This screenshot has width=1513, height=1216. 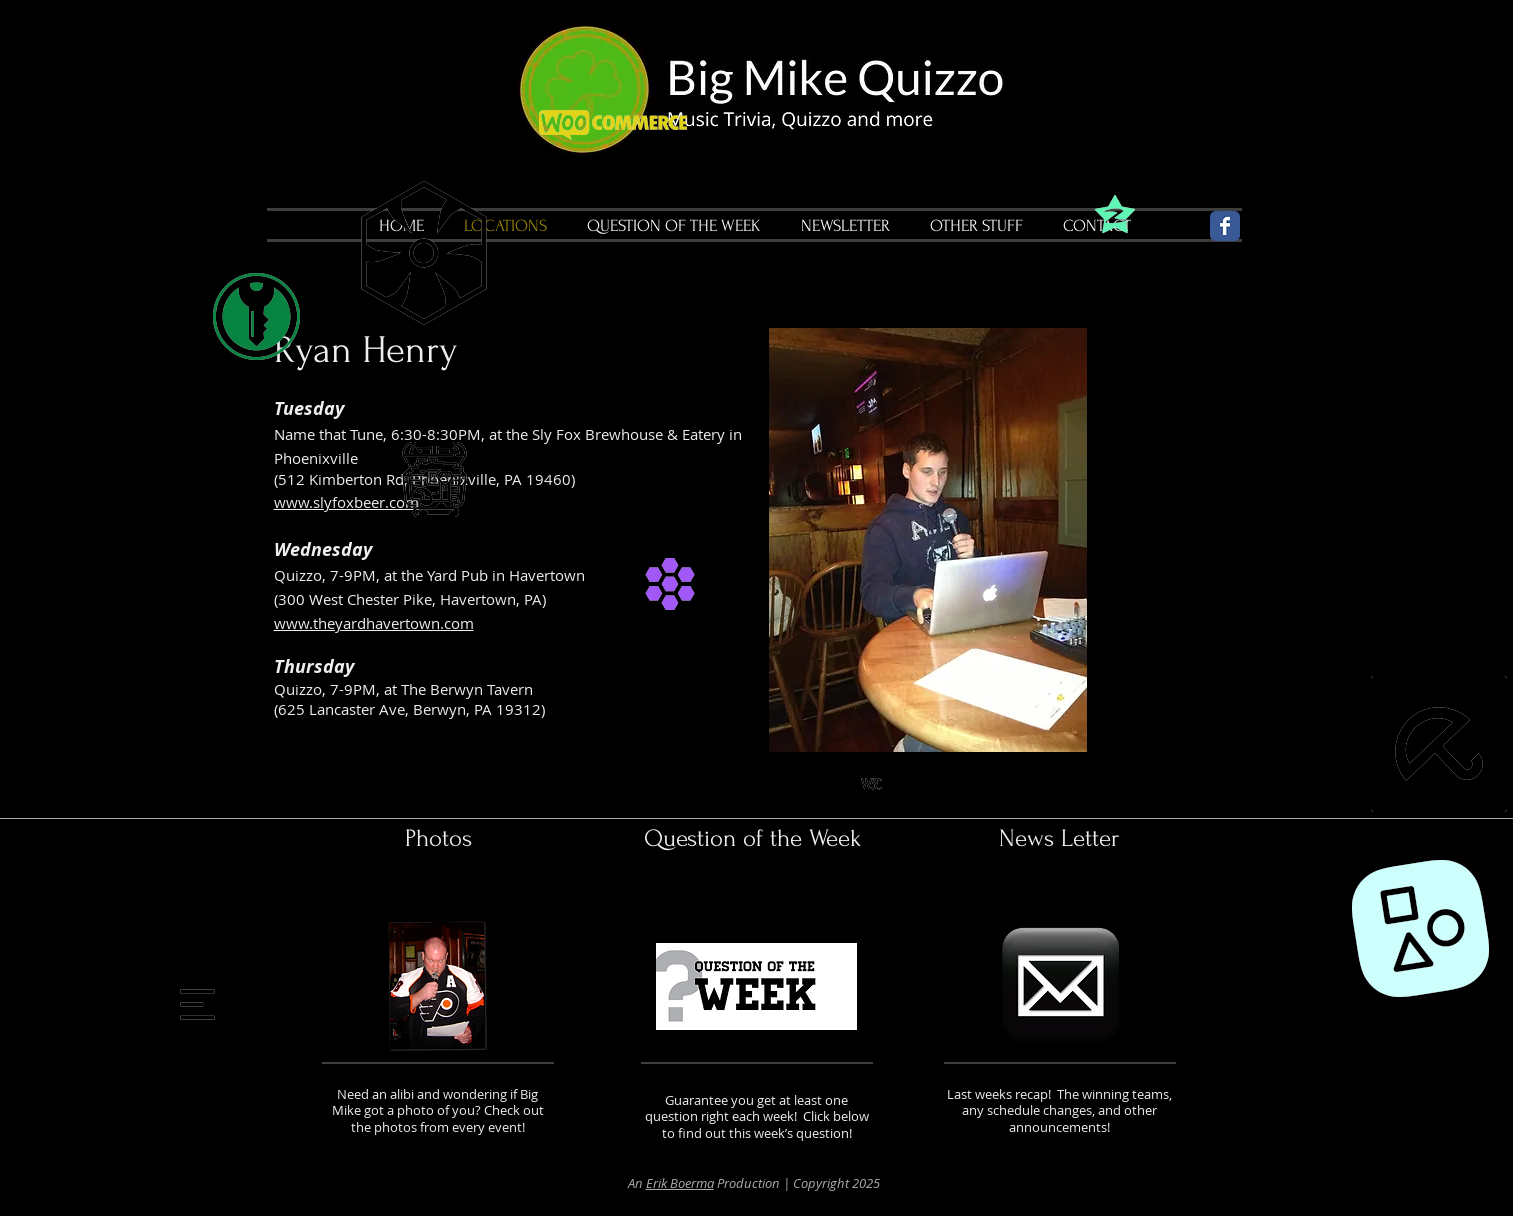 What do you see at coordinates (1420, 928) in the screenshot?
I see `open apostrophe app` at bounding box center [1420, 928].